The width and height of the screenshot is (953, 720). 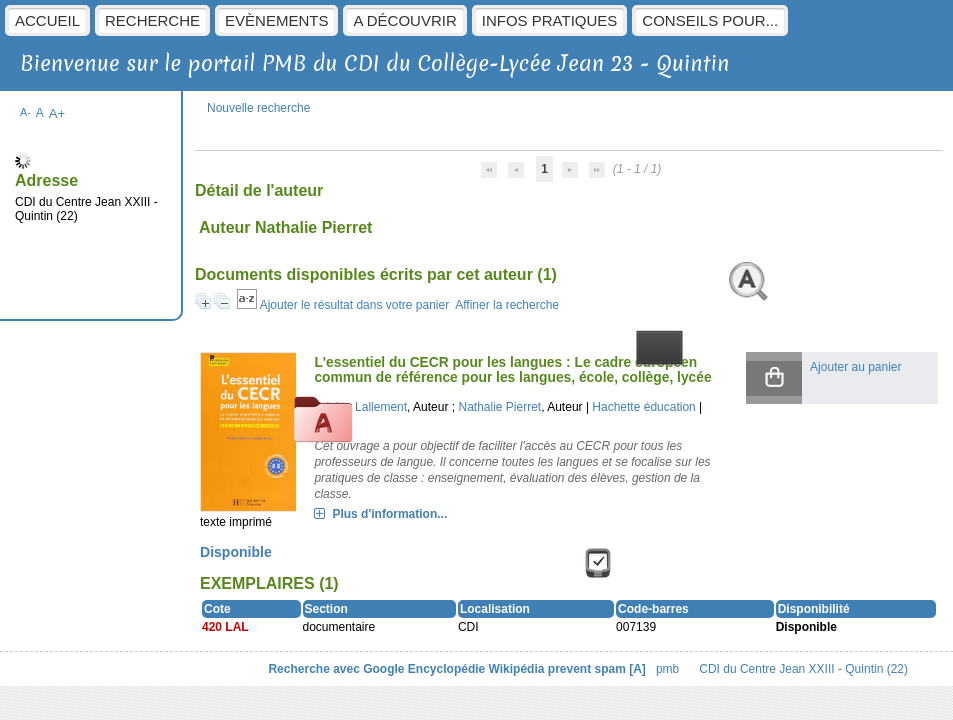 I want to click on search for text within a document, so click(x=748, y=281).